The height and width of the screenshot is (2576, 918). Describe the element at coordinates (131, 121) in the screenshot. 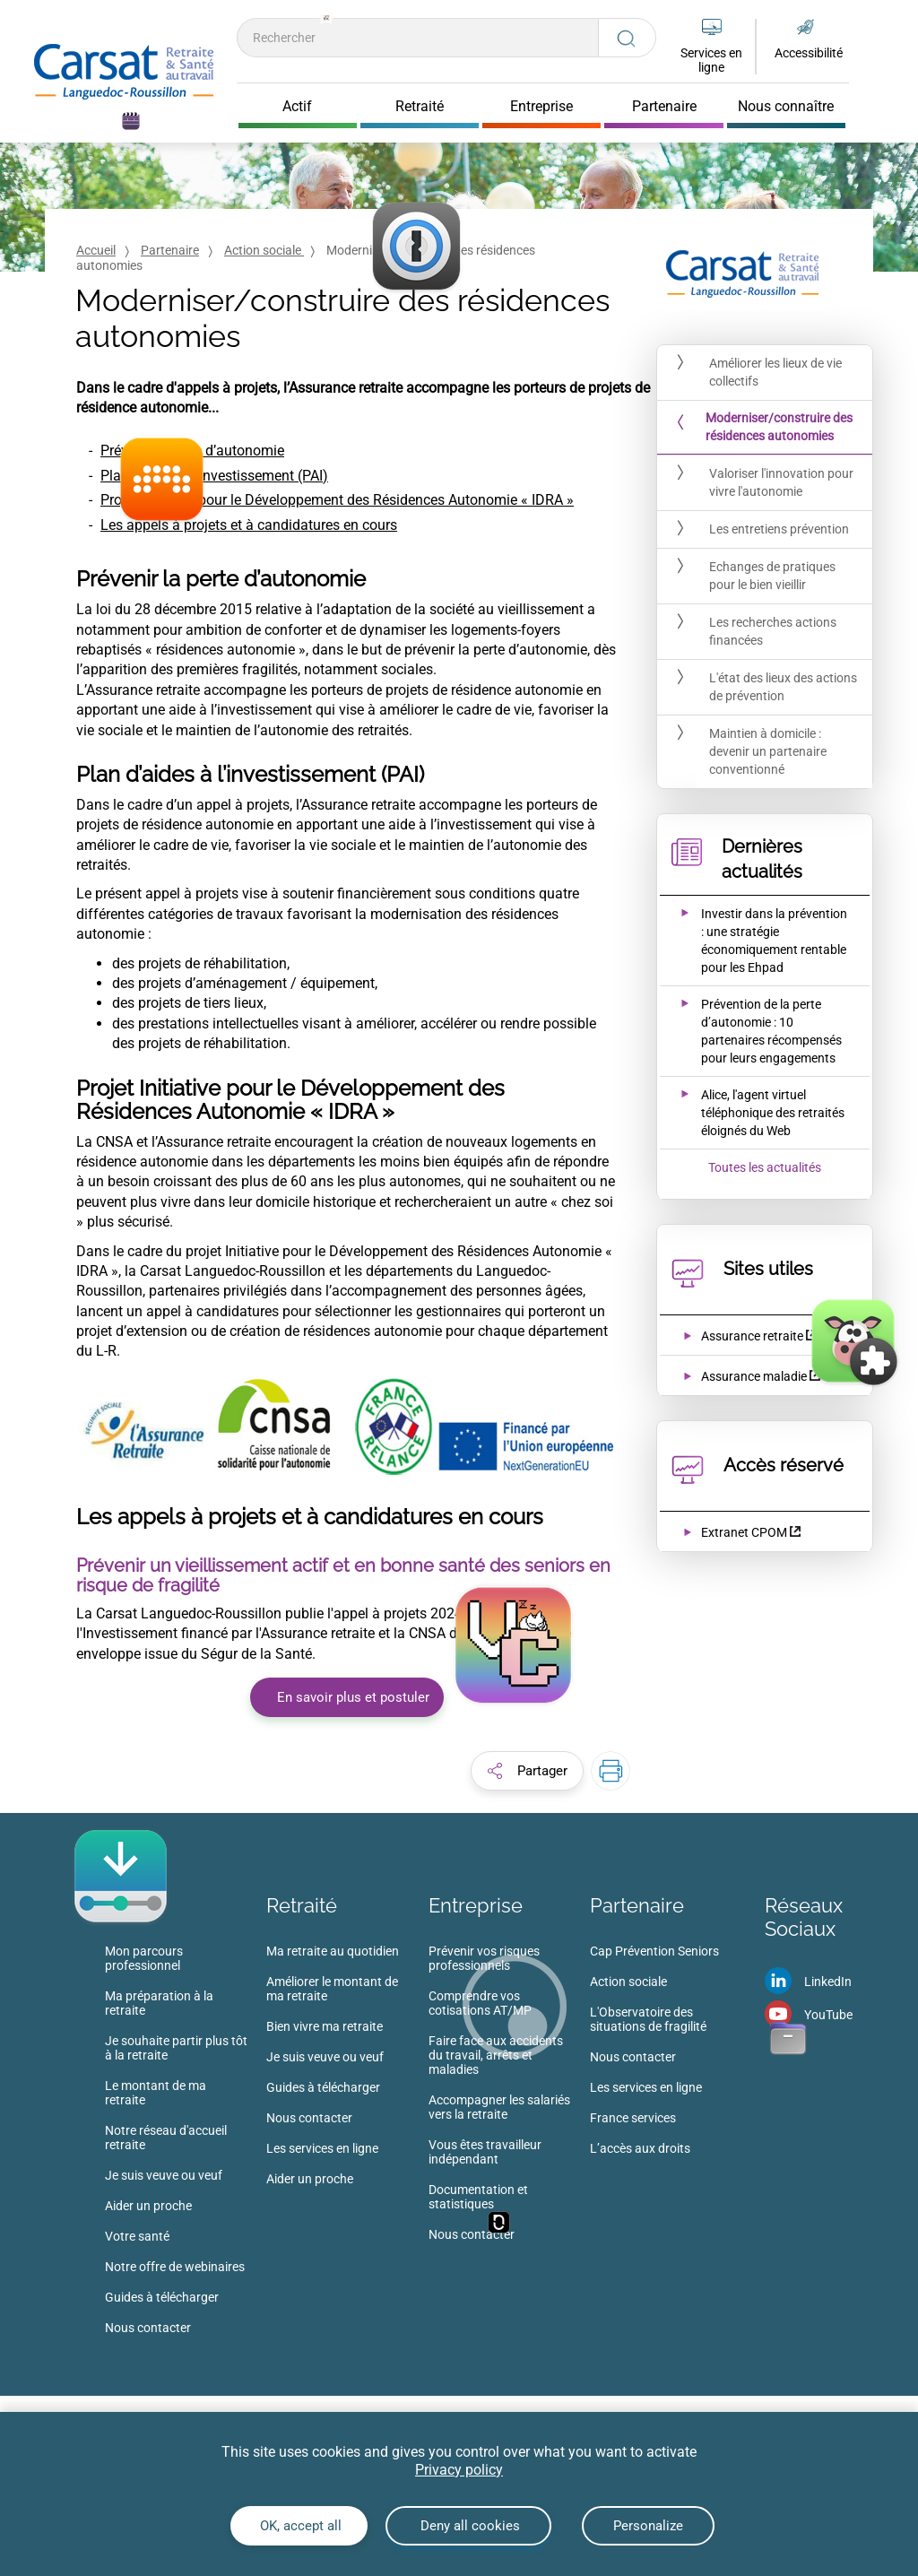

I see `open pitivi video editor` at that location.